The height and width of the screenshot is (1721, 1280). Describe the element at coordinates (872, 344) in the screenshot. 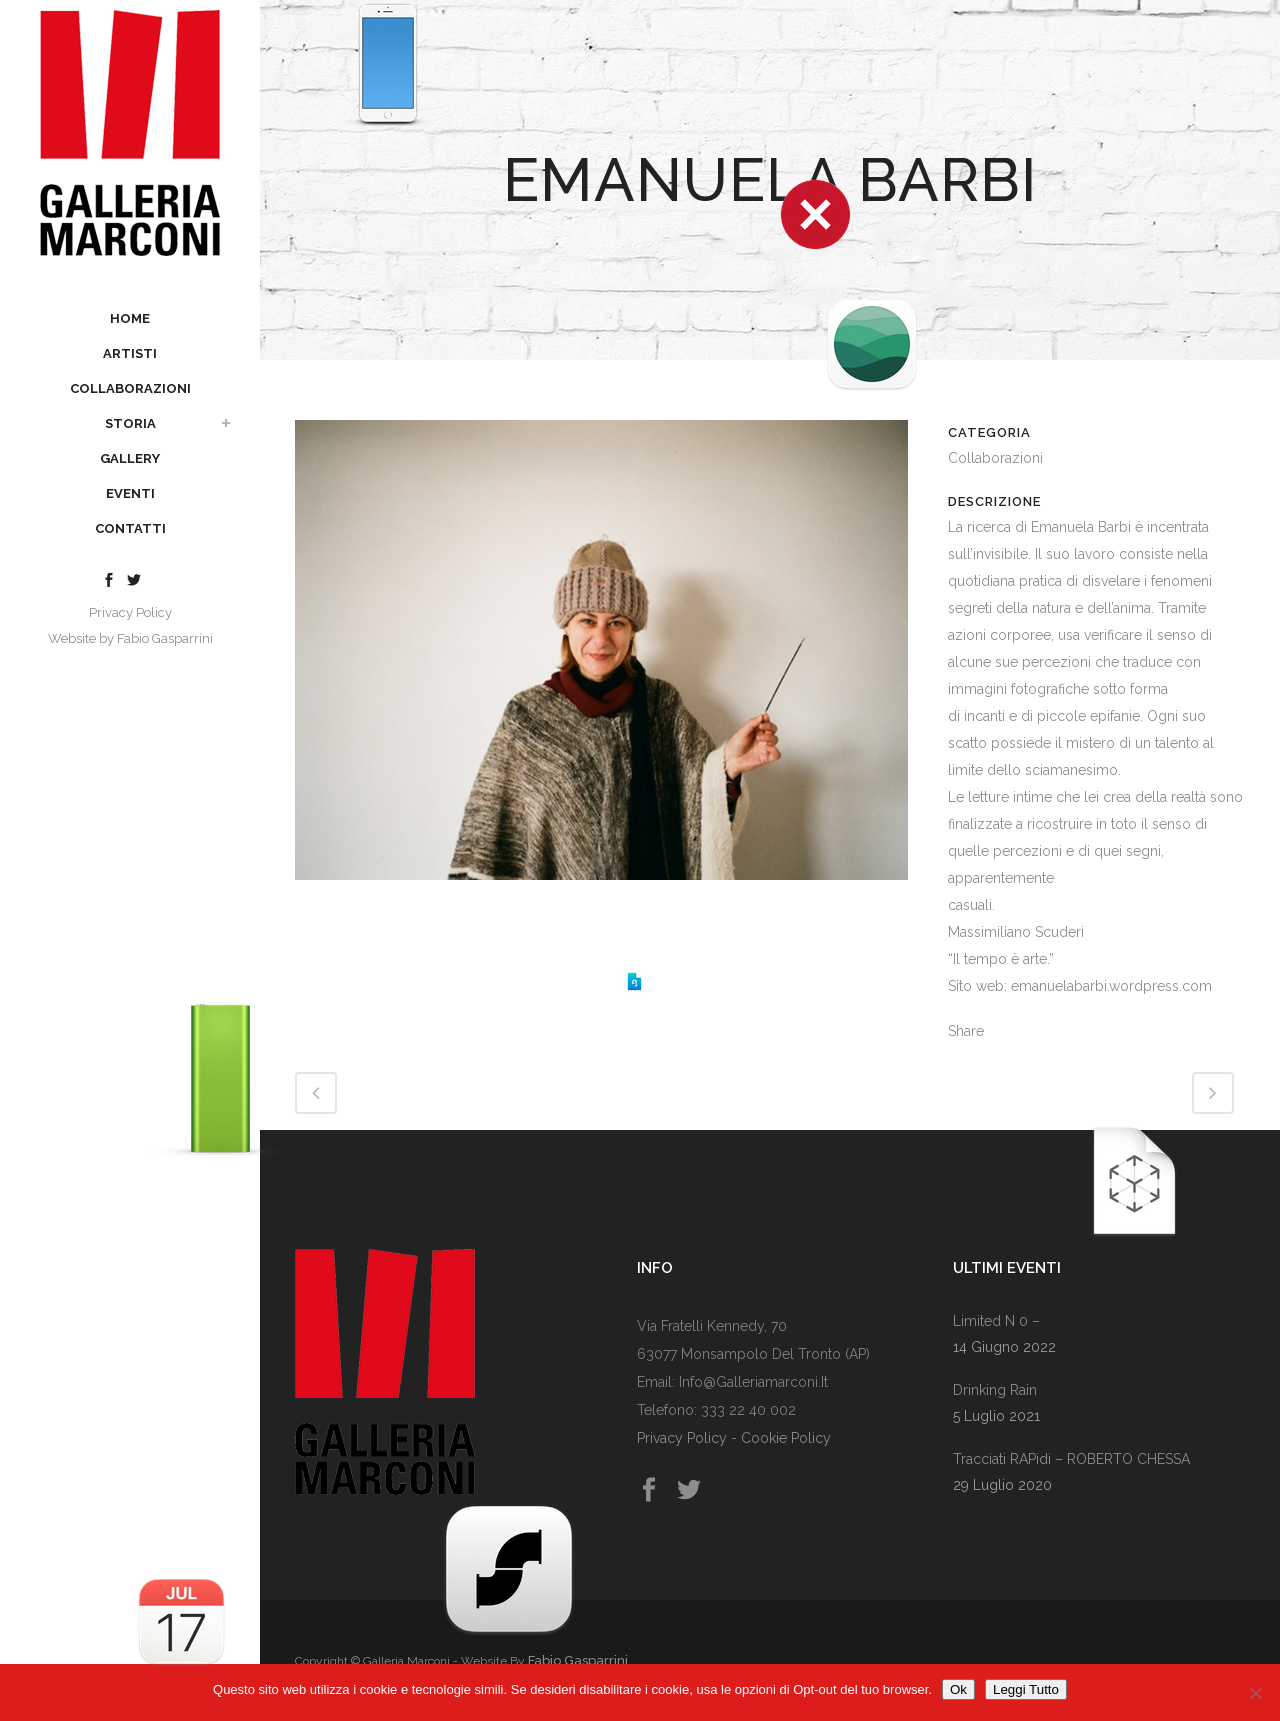

I see `open Flow app for focus or productivity sessions` at that location.